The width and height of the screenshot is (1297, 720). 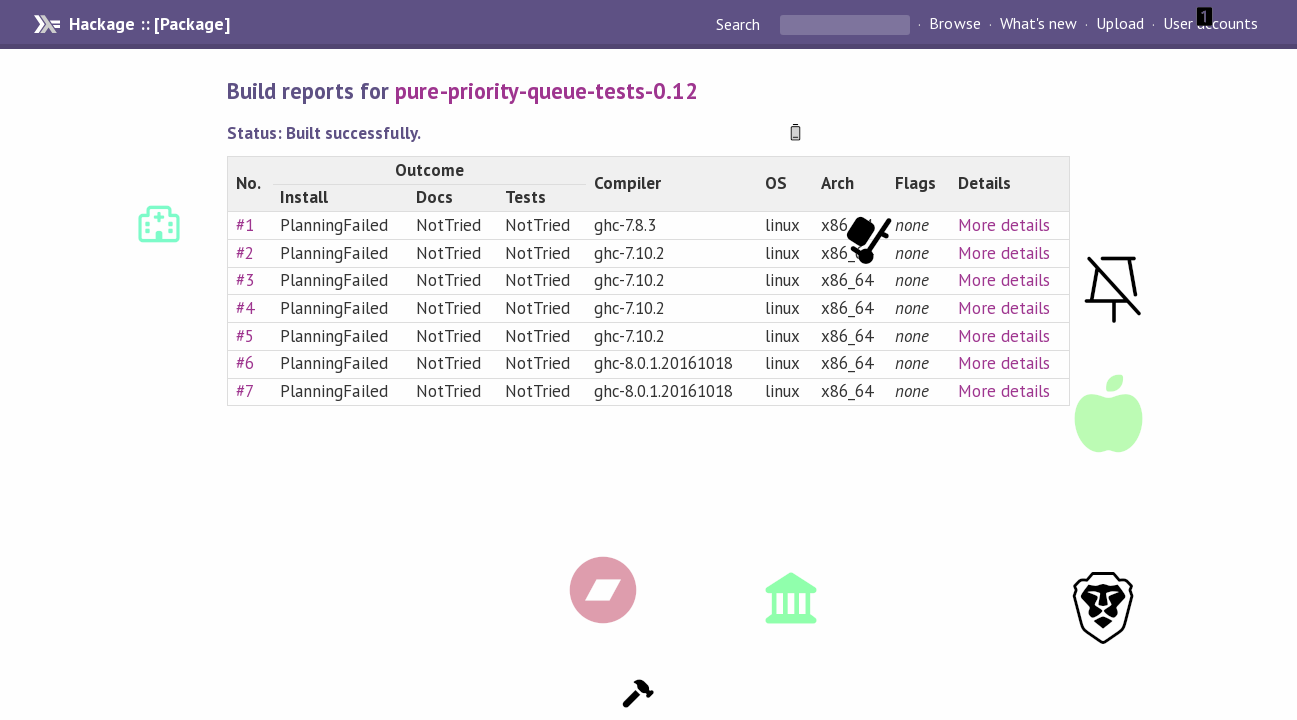 What do you see at coordinates (1108, 413) in the screenshot?
I see `access health or nutrition features` at bounding box center [1108, 413].